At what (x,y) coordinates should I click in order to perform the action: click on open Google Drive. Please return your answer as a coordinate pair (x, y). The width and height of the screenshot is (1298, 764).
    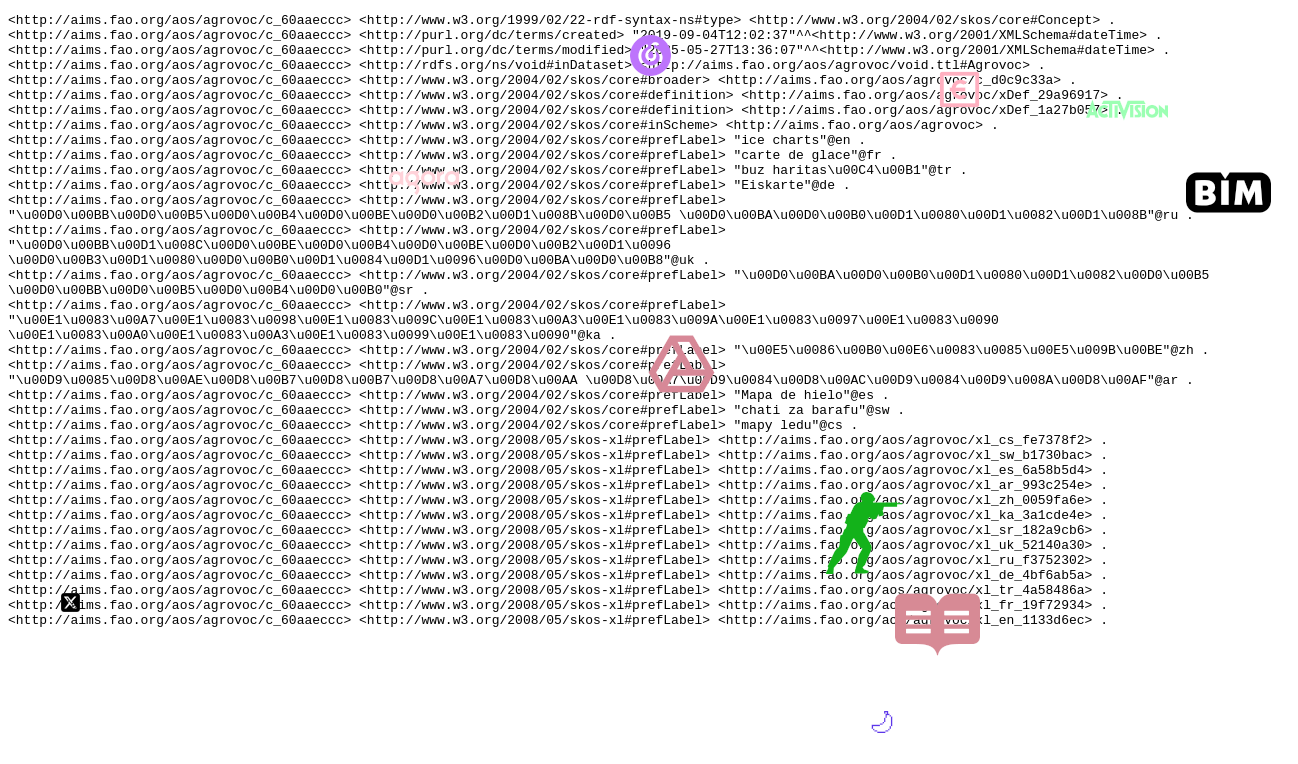
    Looking at the image, I should click on (681, 364).